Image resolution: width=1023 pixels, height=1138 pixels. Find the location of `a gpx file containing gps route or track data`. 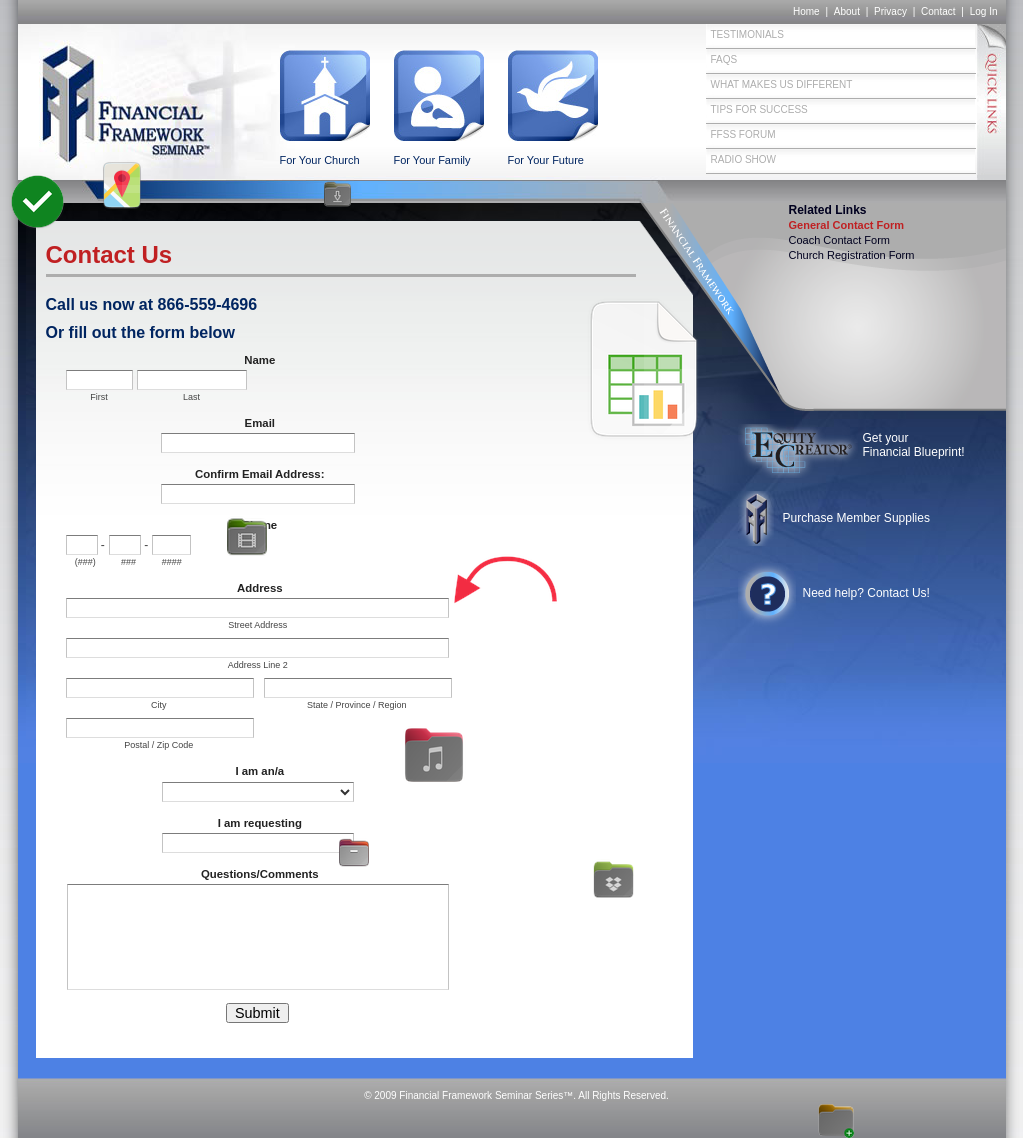

a gpx file containing gps route or track data is located at coordinates (122, 185).